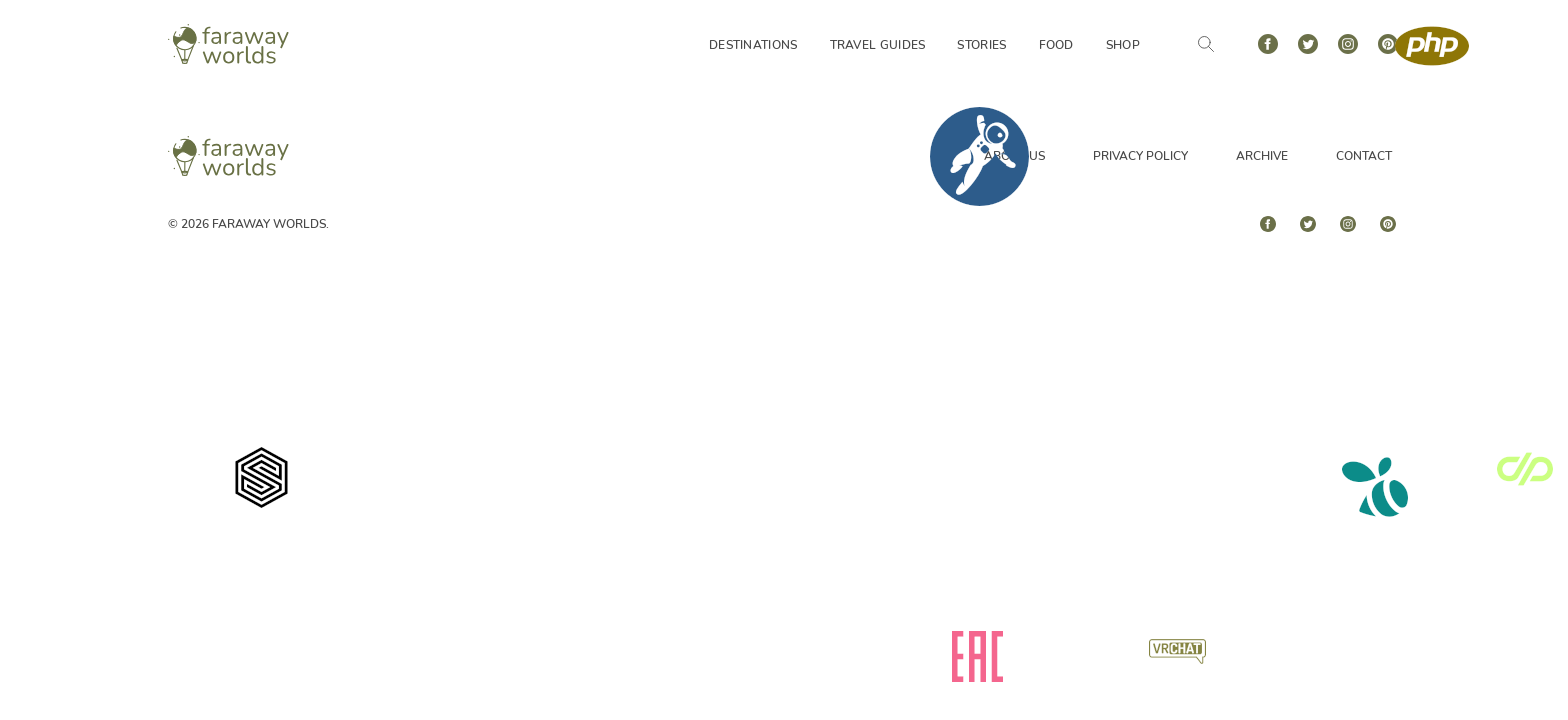 Image resolution: width=1568 pixels, height=720 pixels. Describe the element at coordinates (1177, 651) in the screenshot. I see `open the VRChat app` at that location.